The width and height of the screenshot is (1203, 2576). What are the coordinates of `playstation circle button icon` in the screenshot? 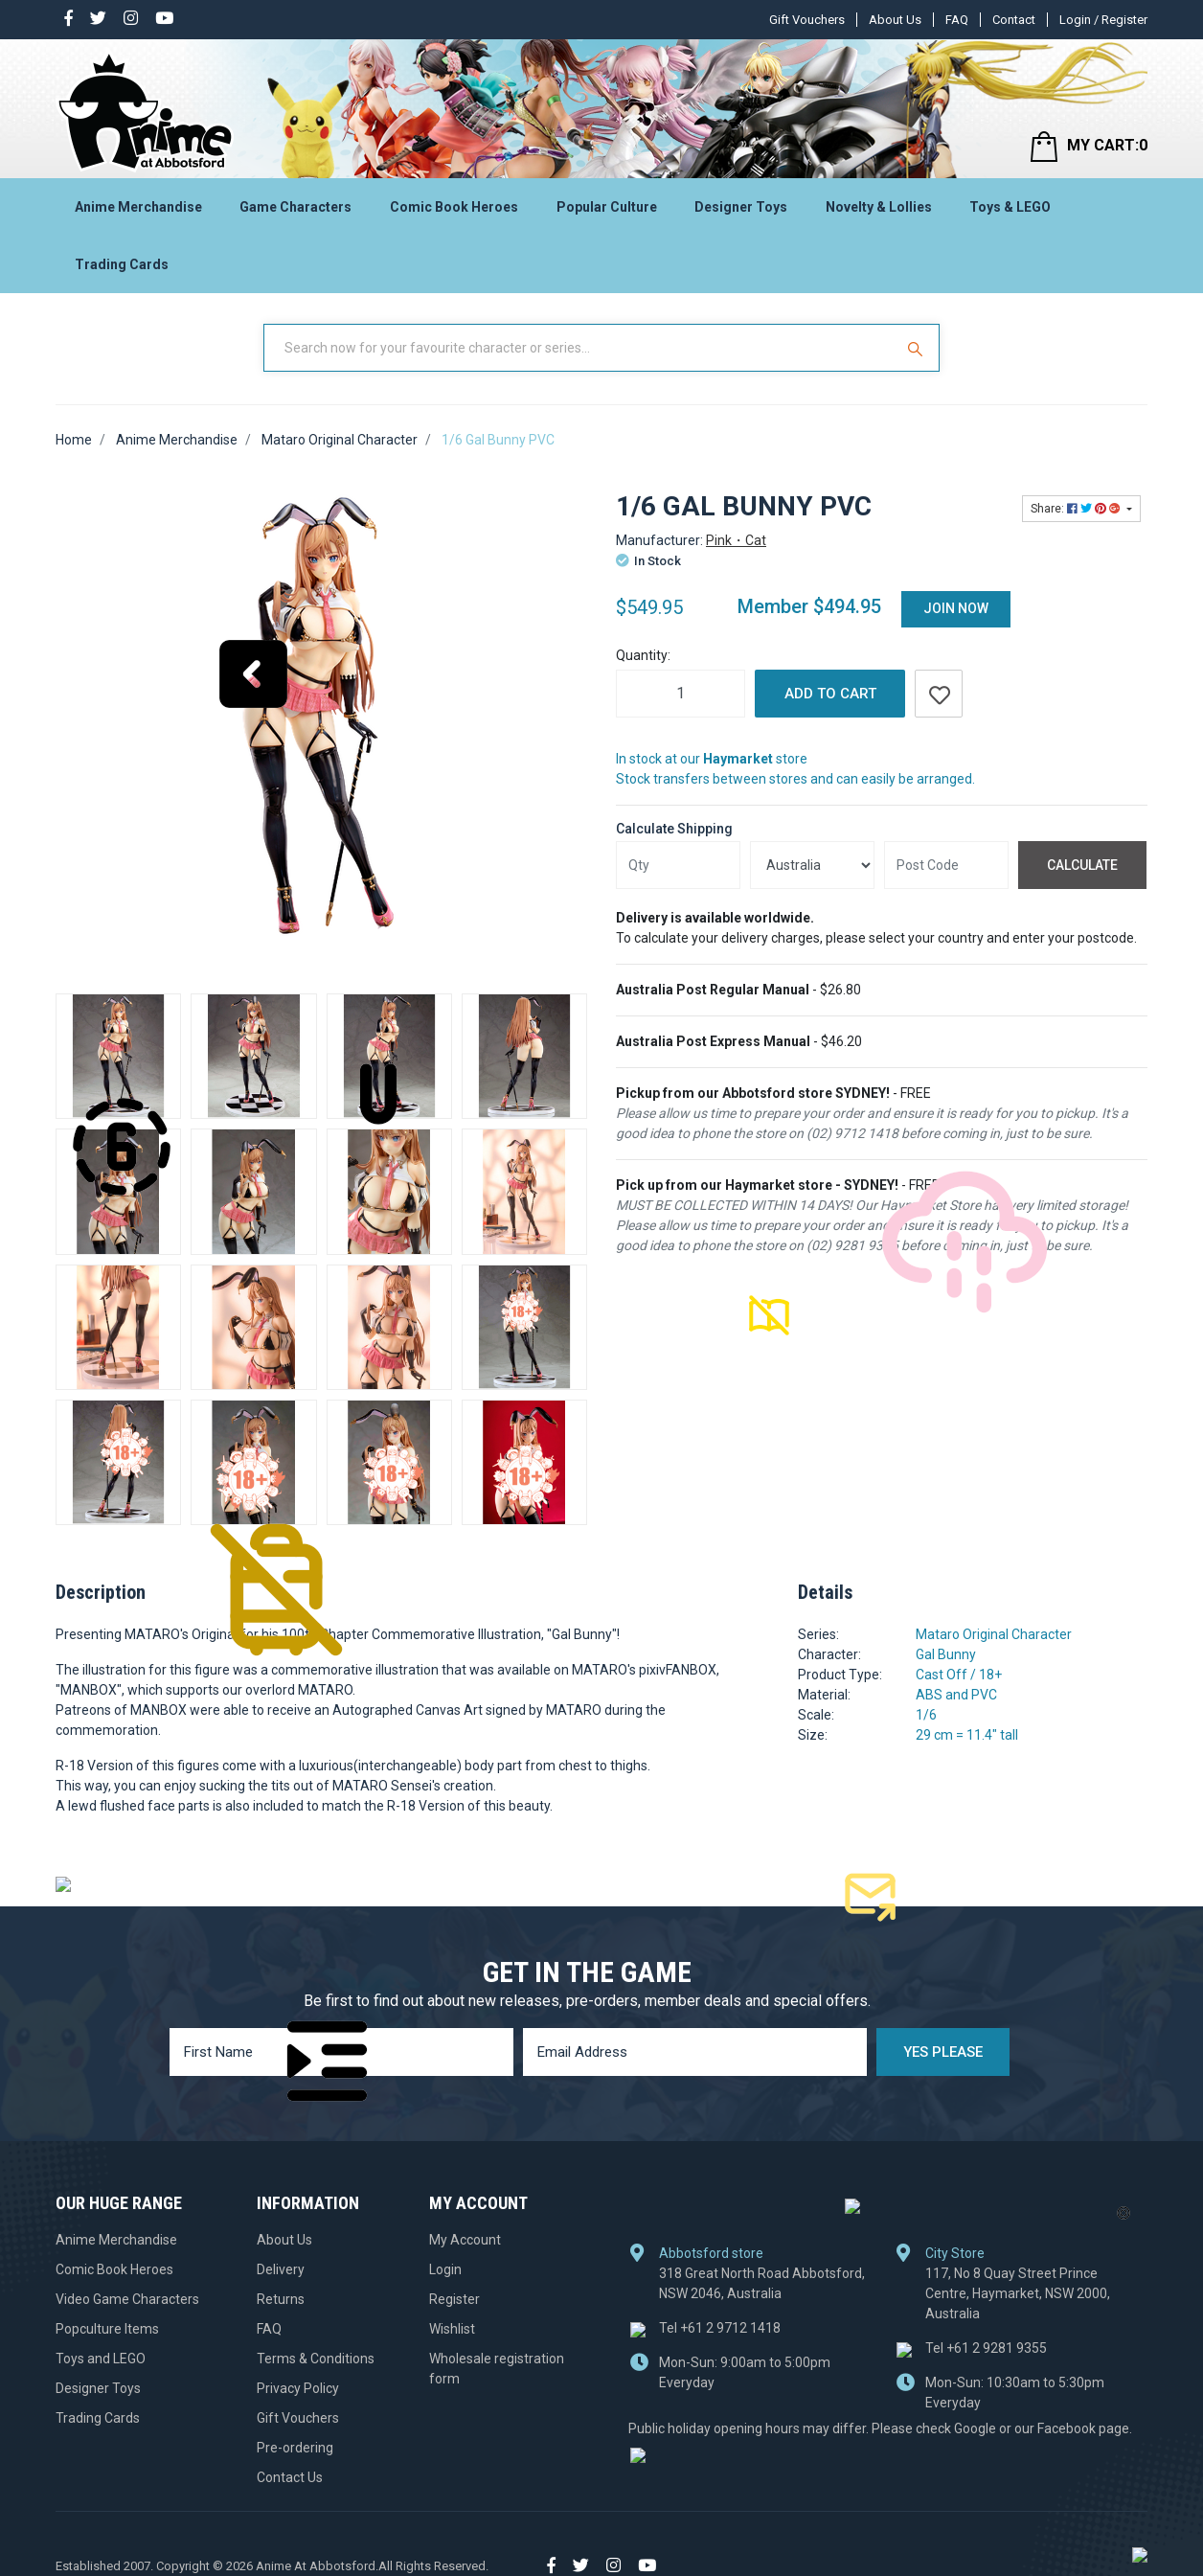 It's located at (1124, 2213).